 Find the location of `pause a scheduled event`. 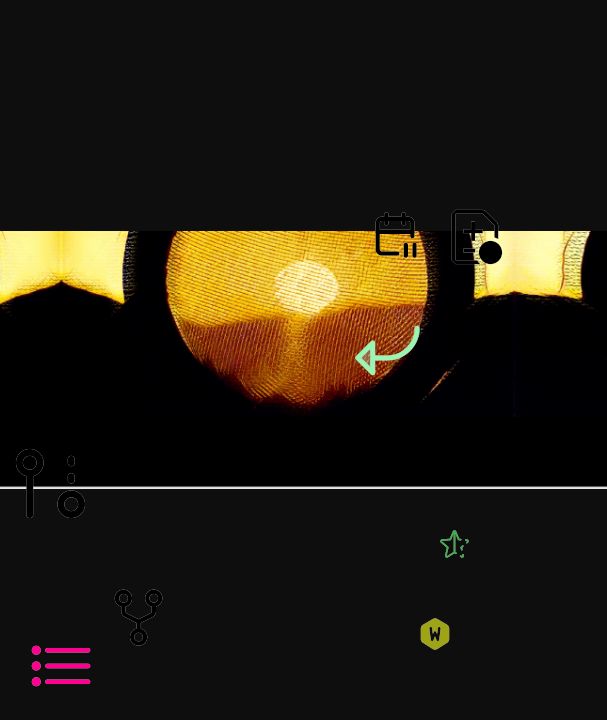

pause a scheduled event is located at coordinates (395, 234).